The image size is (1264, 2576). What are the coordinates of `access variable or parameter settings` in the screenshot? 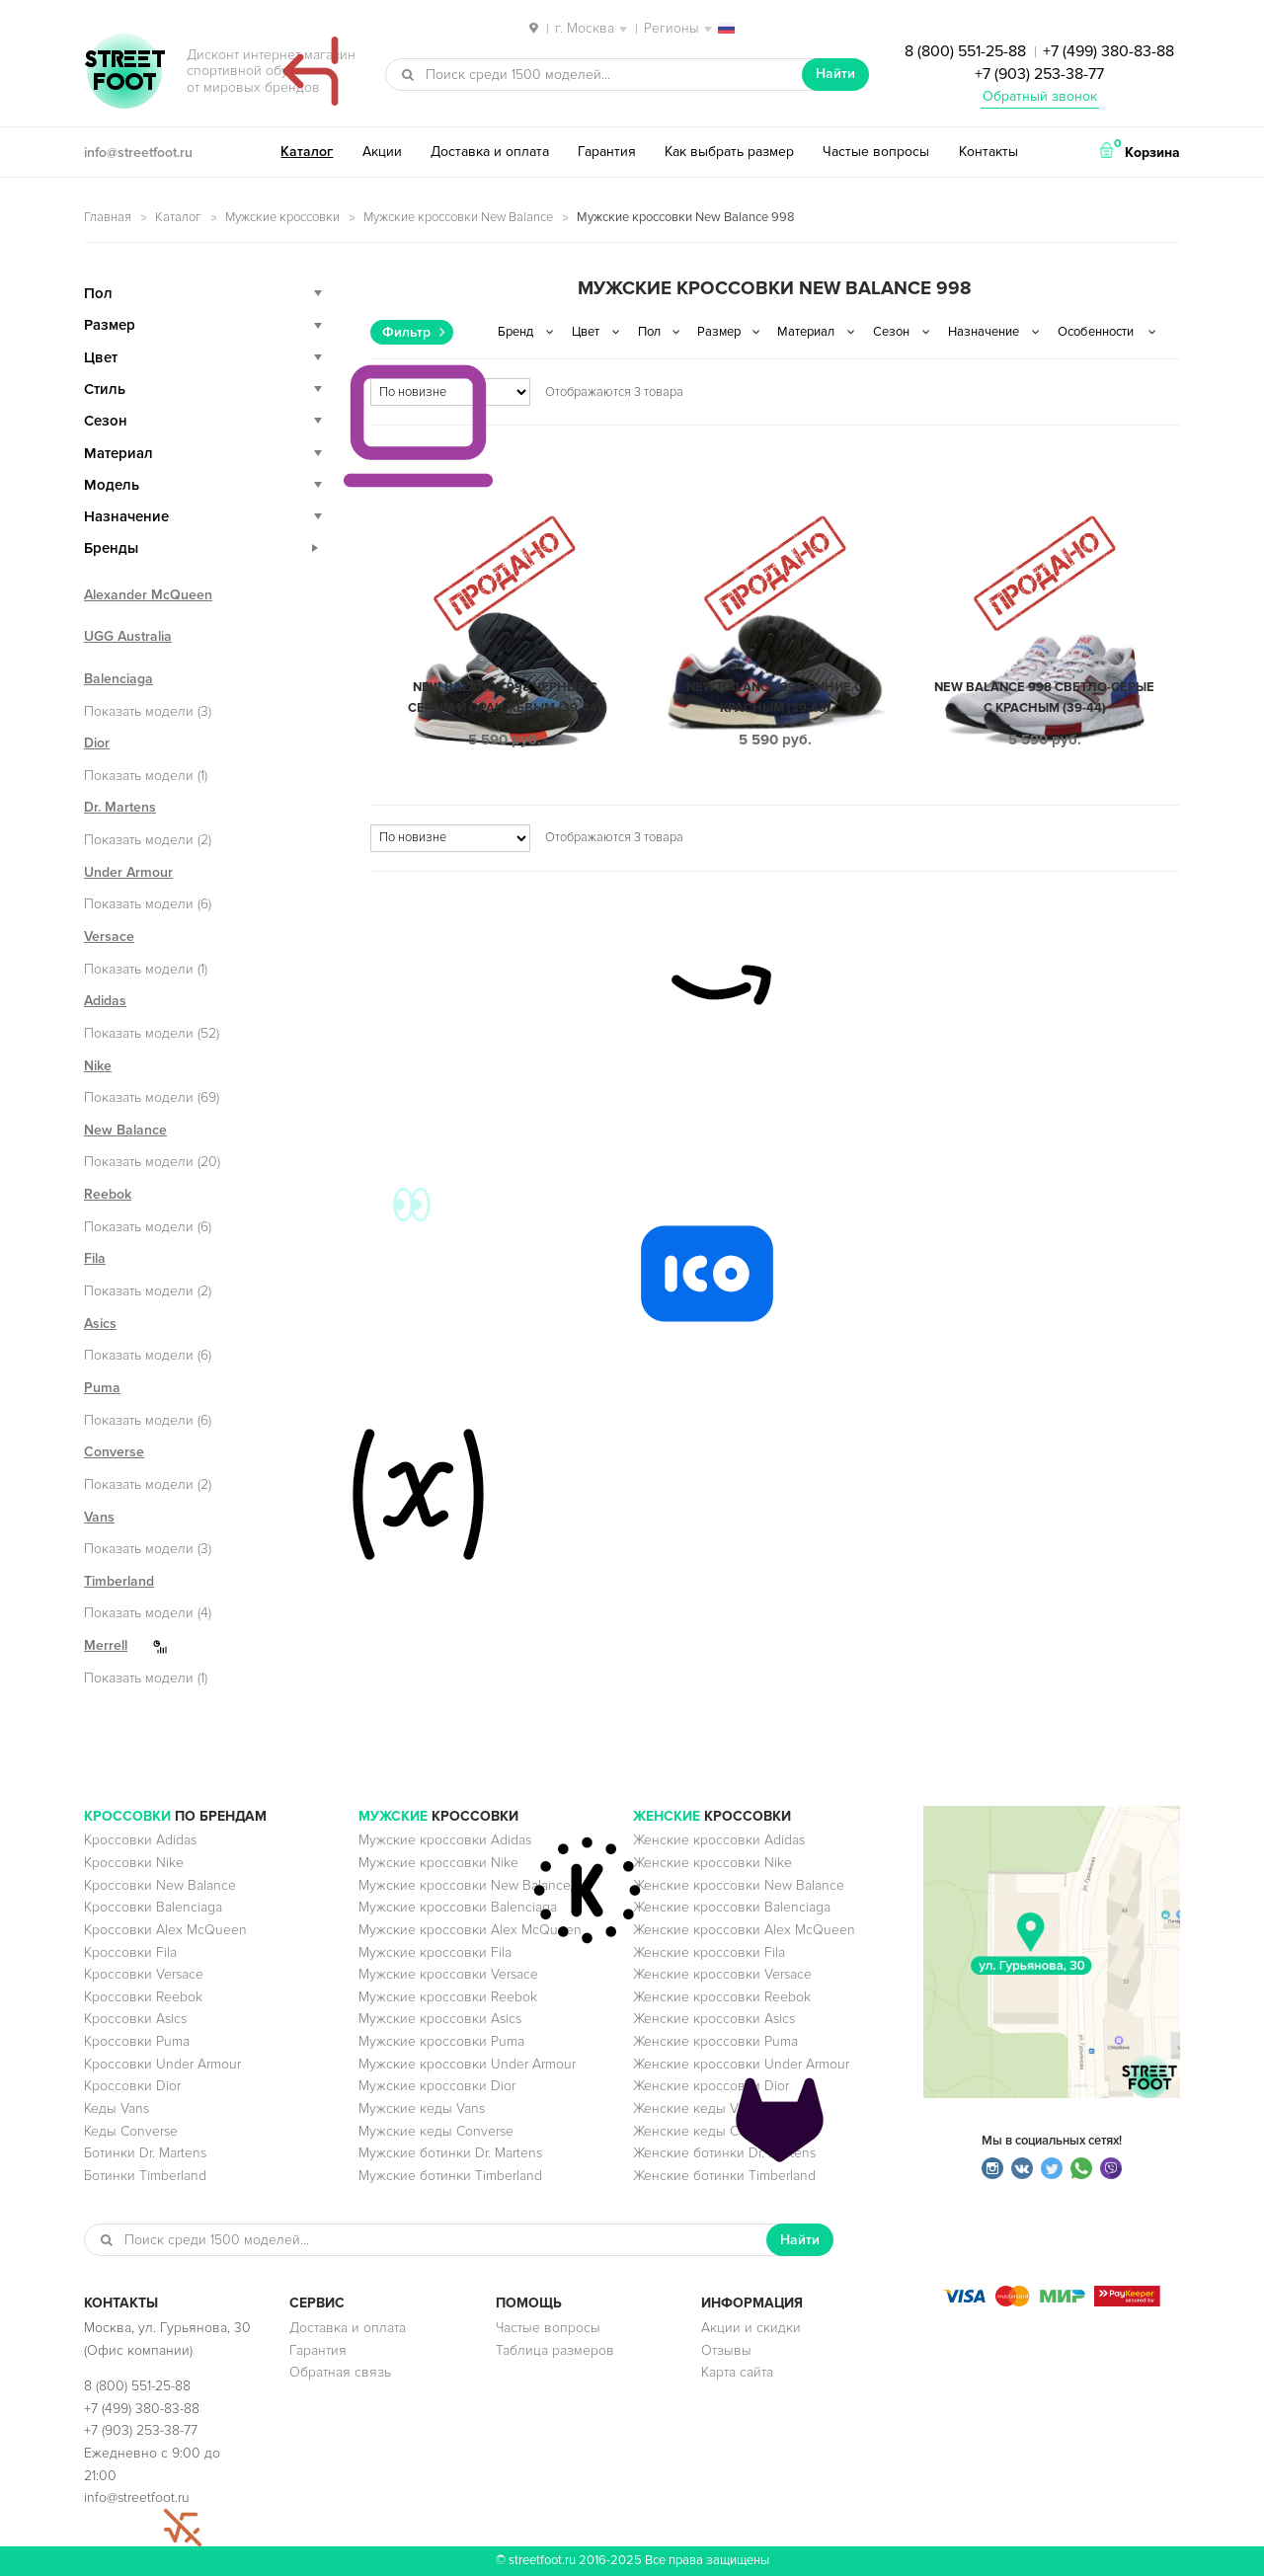 It's located at (418, 1494).